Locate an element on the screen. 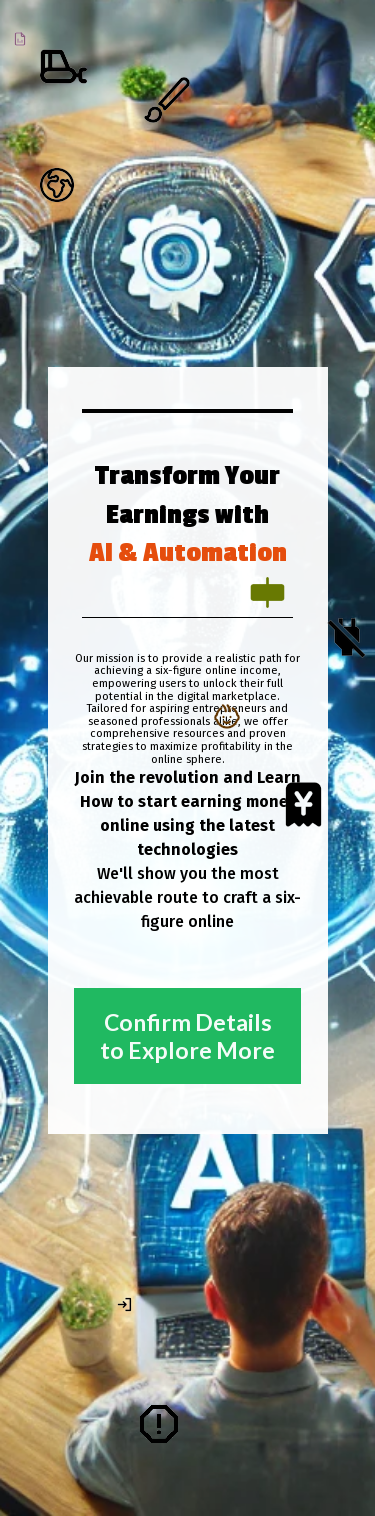  construction or building project category is located at coordinates (63, 66).